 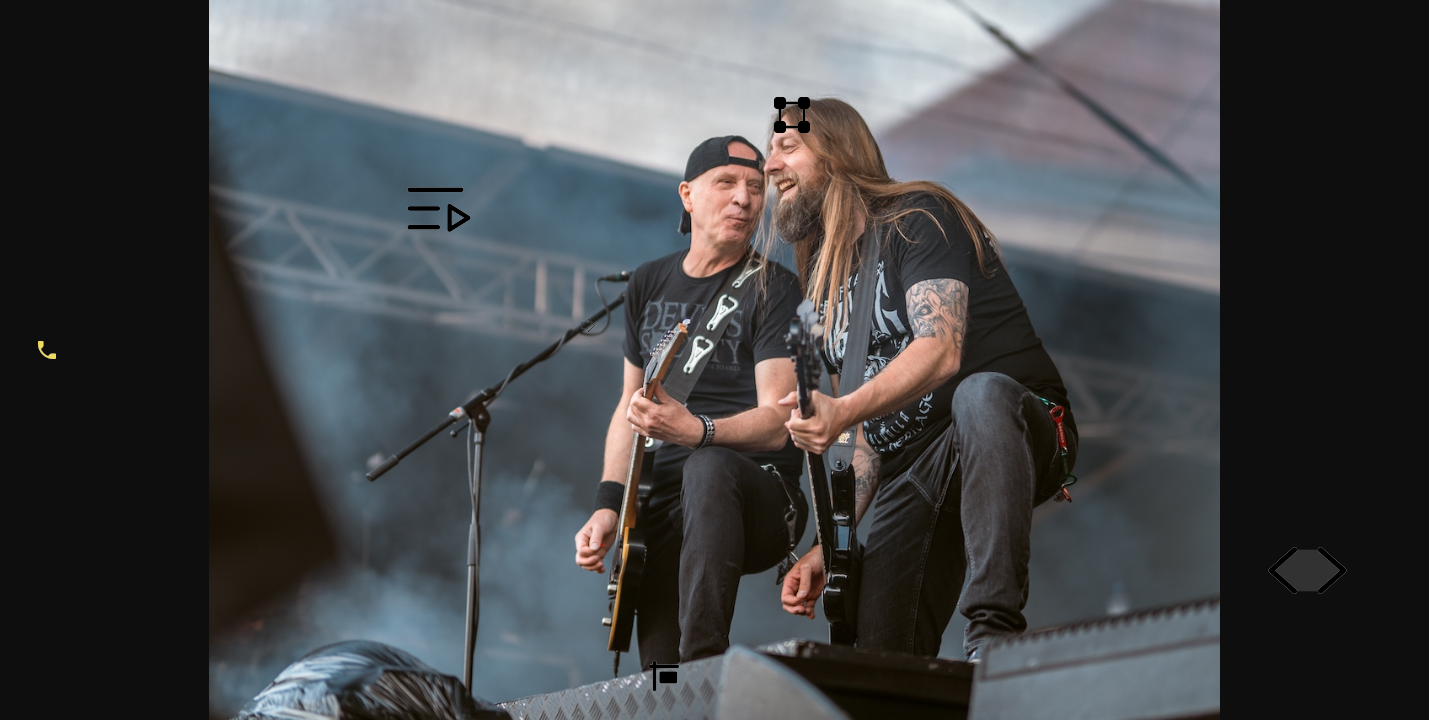 What do you see at coordinates (587, 325) in the screenshot?
I see `go to next item or step` at bounding box center [587, 325].